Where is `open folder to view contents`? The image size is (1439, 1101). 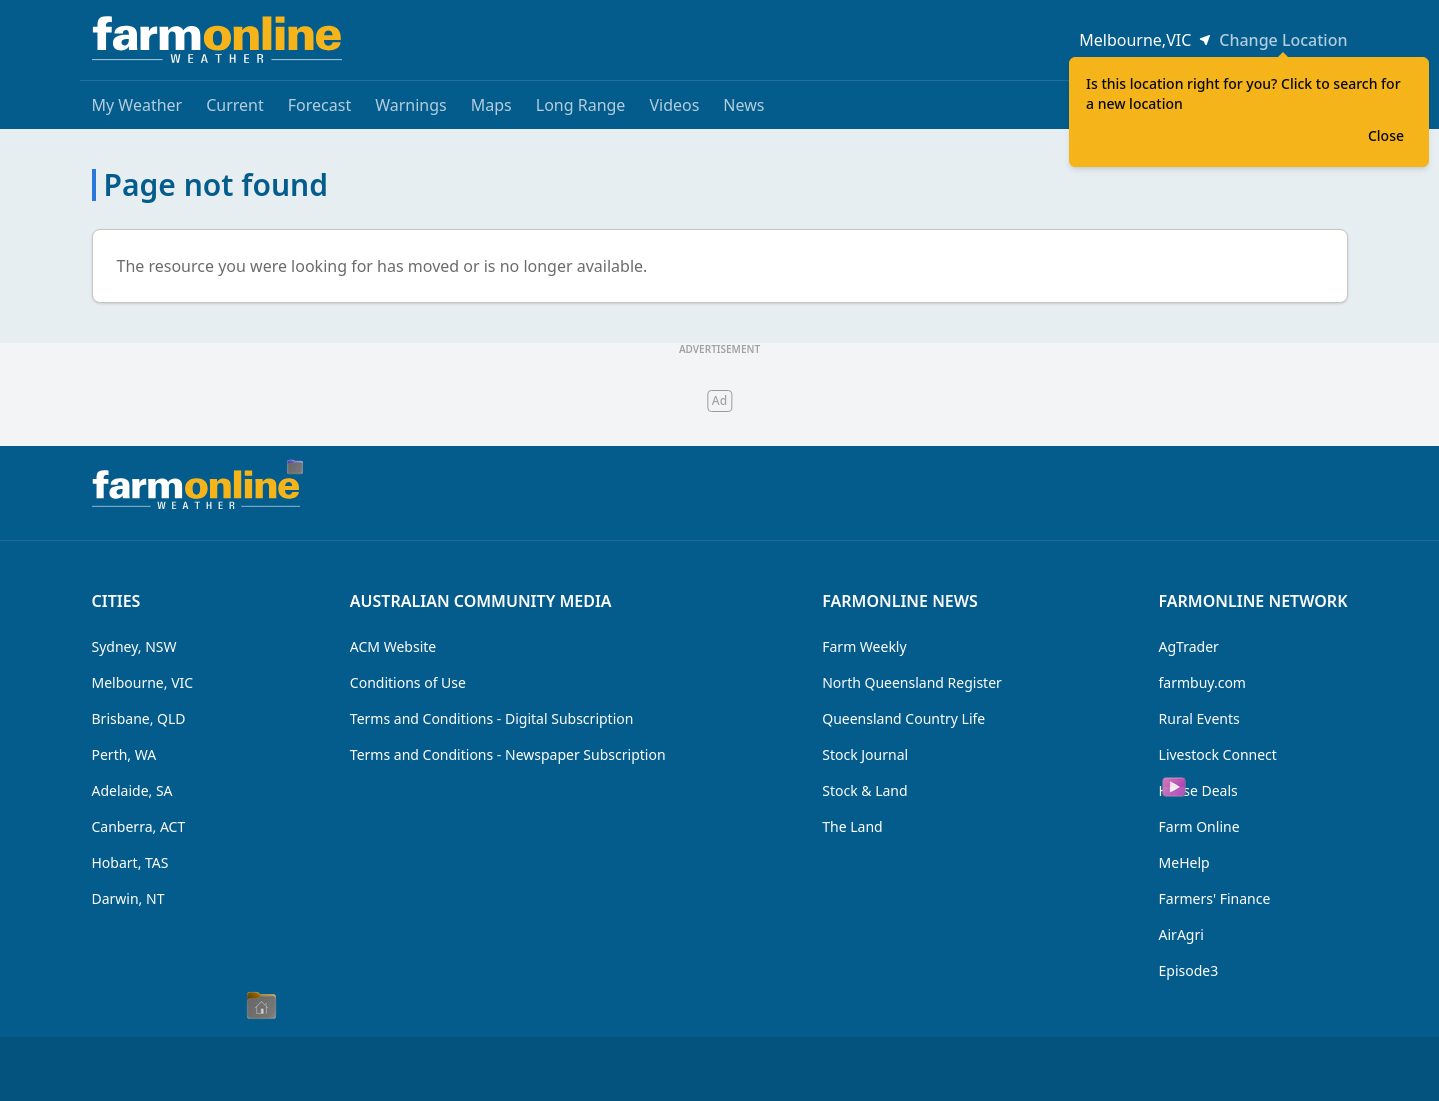
open folder to view contents is located at coordinates (295, 467).